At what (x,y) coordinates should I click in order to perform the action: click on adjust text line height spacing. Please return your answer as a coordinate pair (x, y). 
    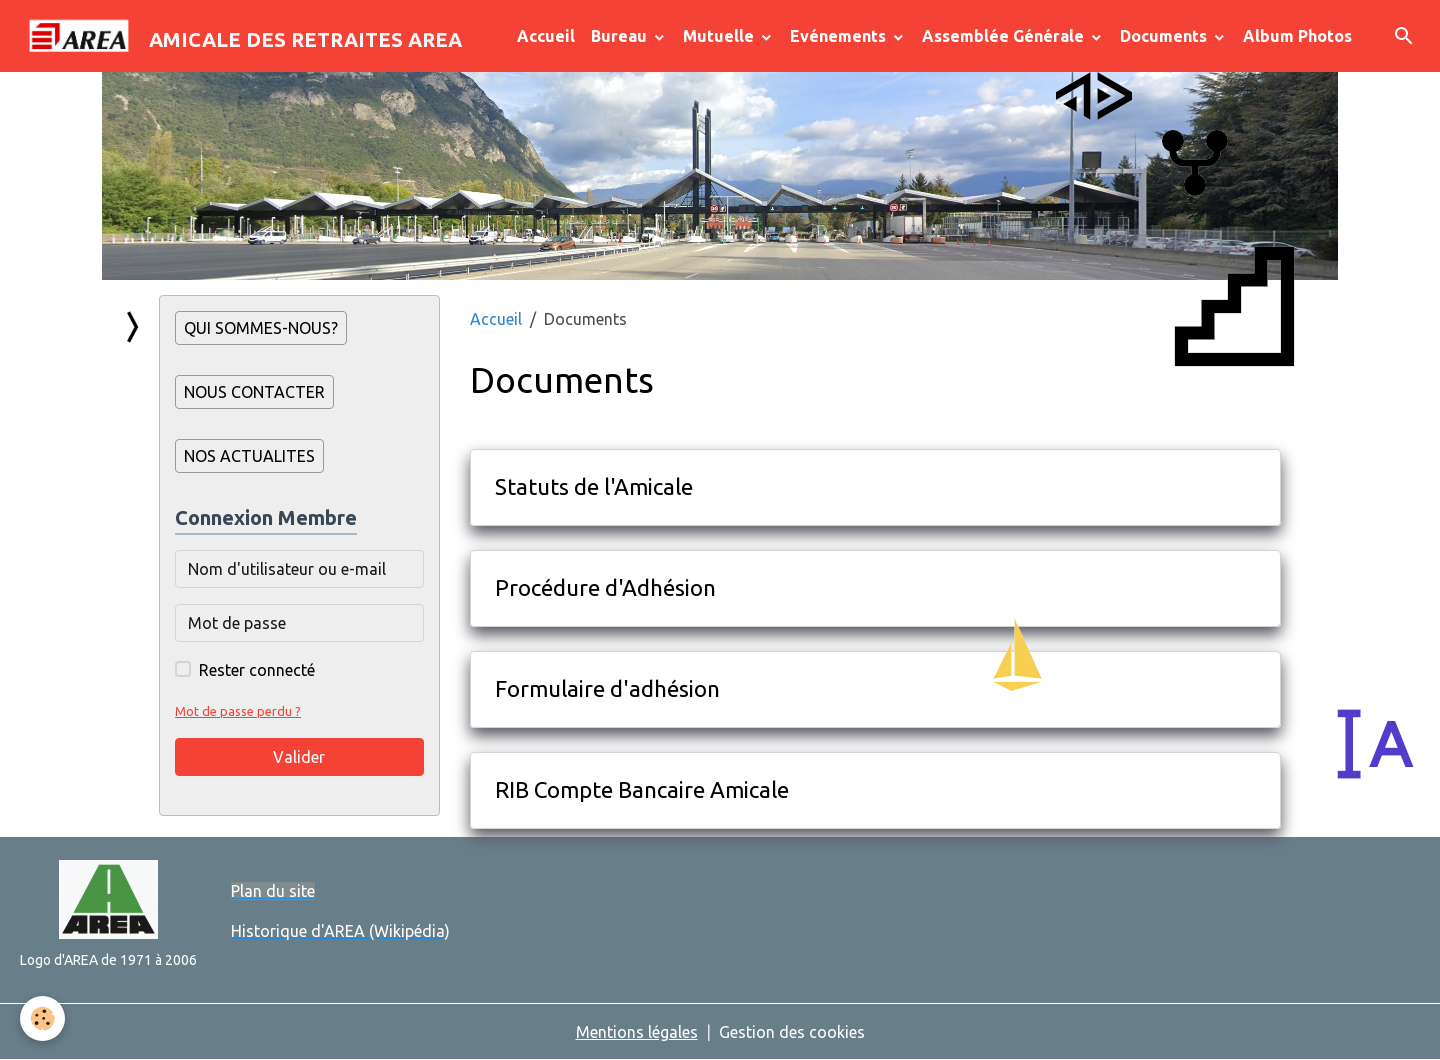
    Looking at the image, I should click on (1376, 744).